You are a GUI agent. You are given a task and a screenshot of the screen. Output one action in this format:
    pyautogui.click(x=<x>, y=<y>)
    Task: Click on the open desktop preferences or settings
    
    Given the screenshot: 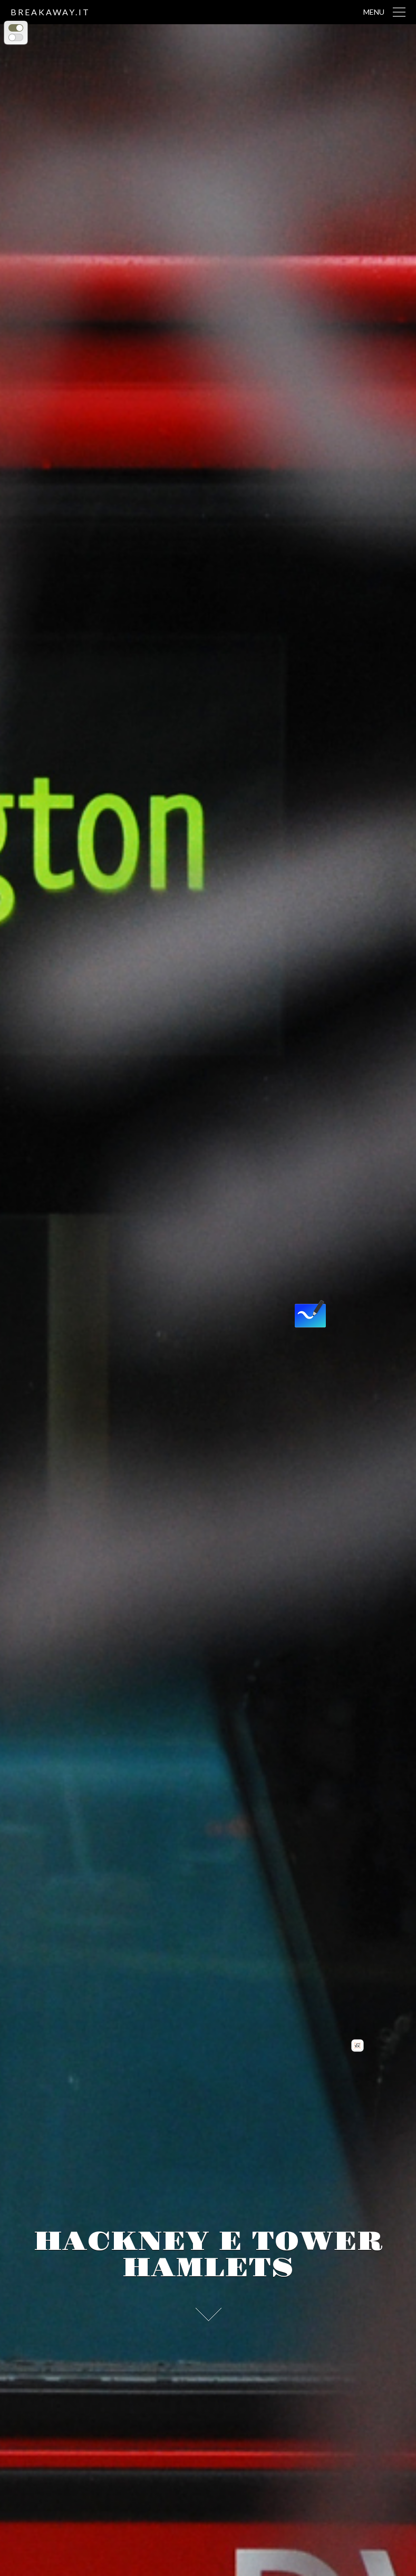 What is the action you would take?
    pyautogui.click(x=16, y=33)
    